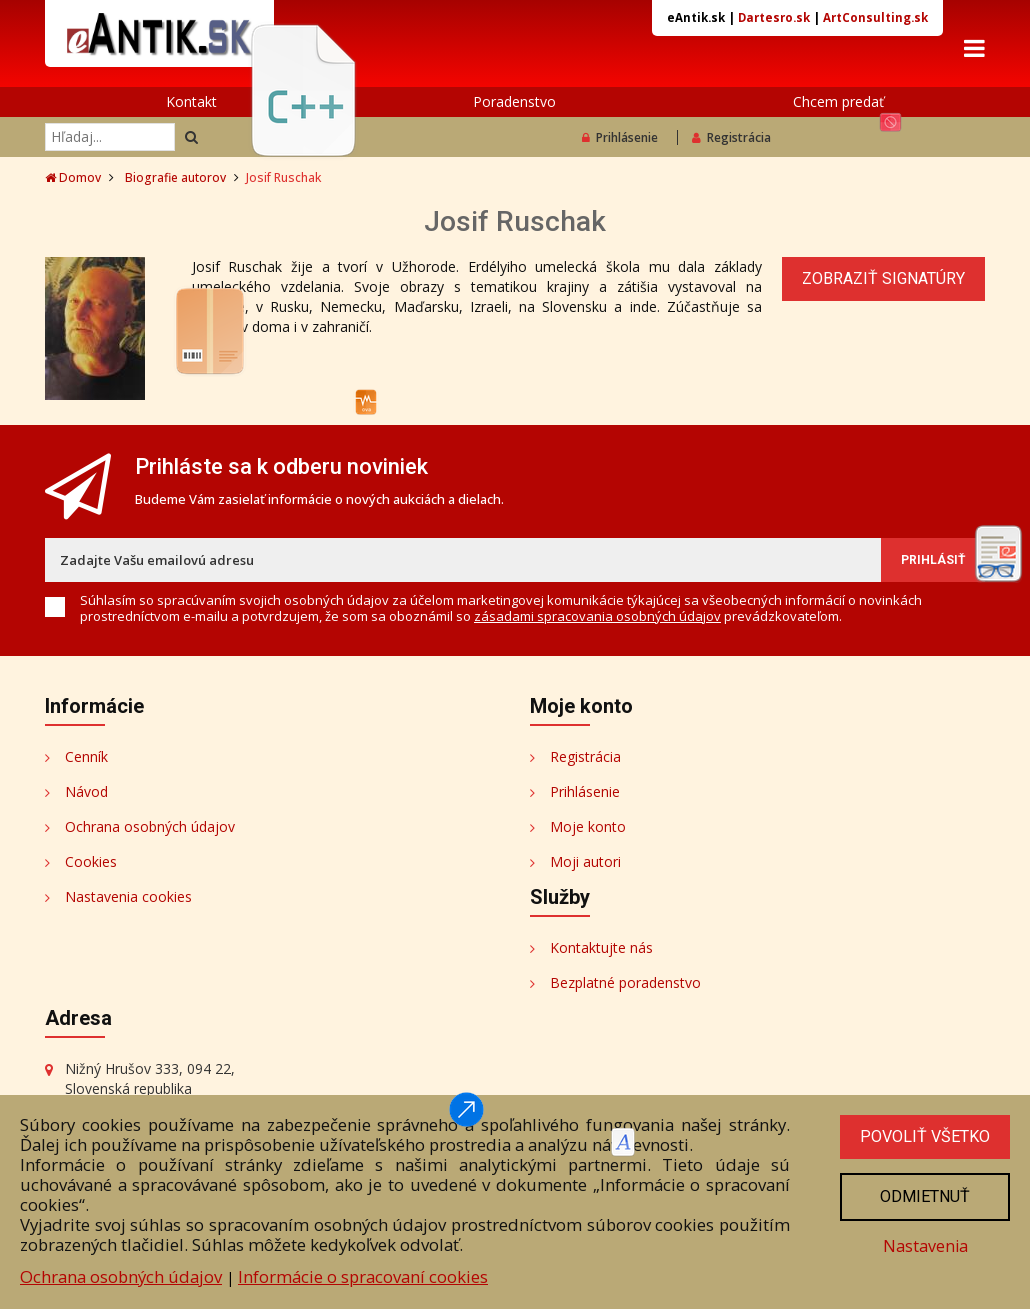 This screenshot has width=1030, height=1309. I want to click on indicates a missing or unavailable image, so click(890, 121).